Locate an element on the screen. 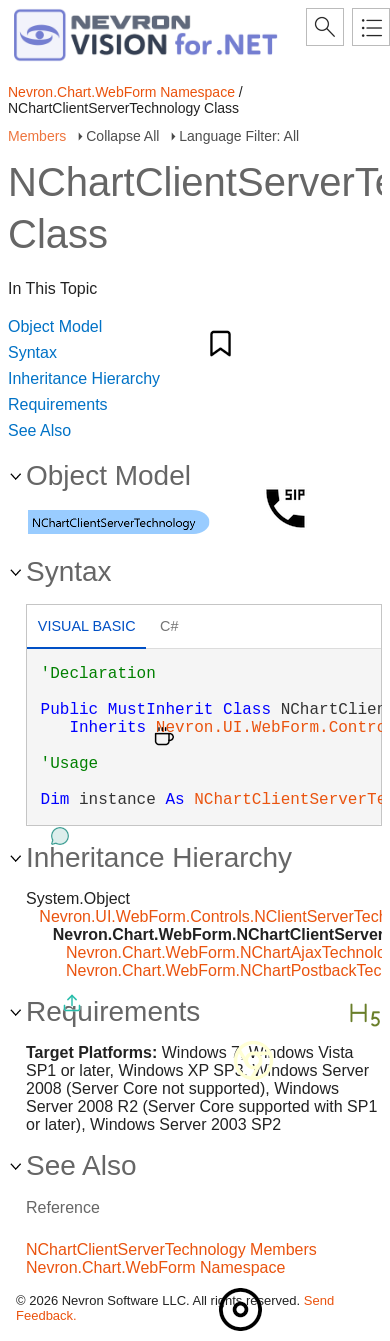 The width and height of the screenshot is (390, 1341). make a SIP (internet-based) phone call is located at coordinates (285, 508).